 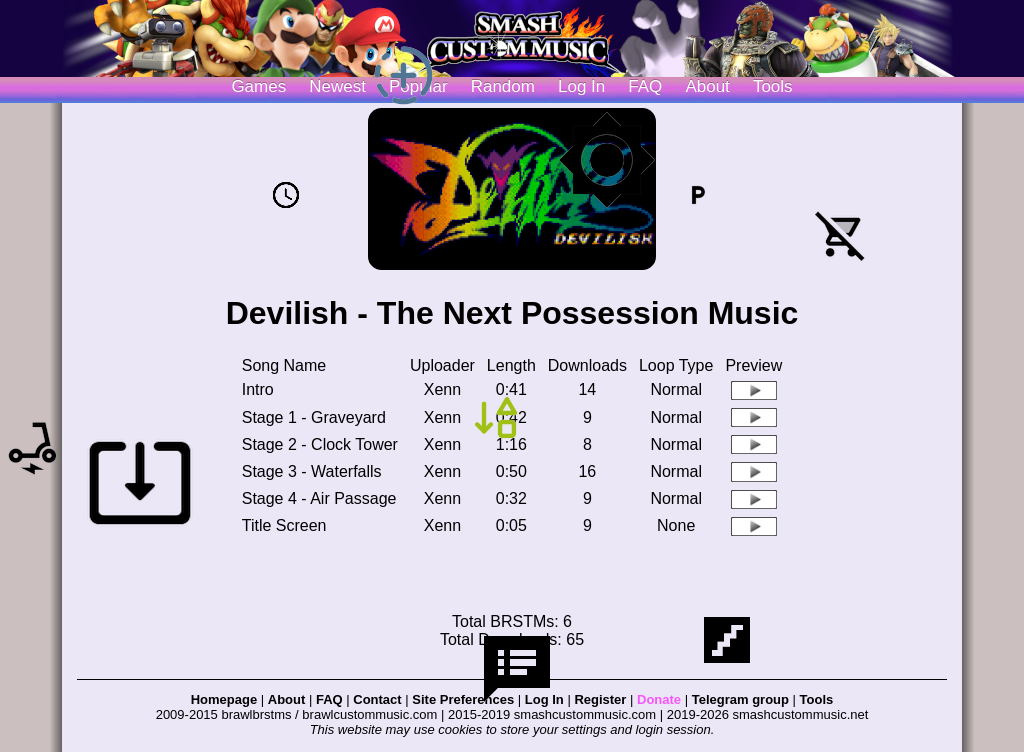 I want to click on view time or clock settings, so click(x=286, y=195).